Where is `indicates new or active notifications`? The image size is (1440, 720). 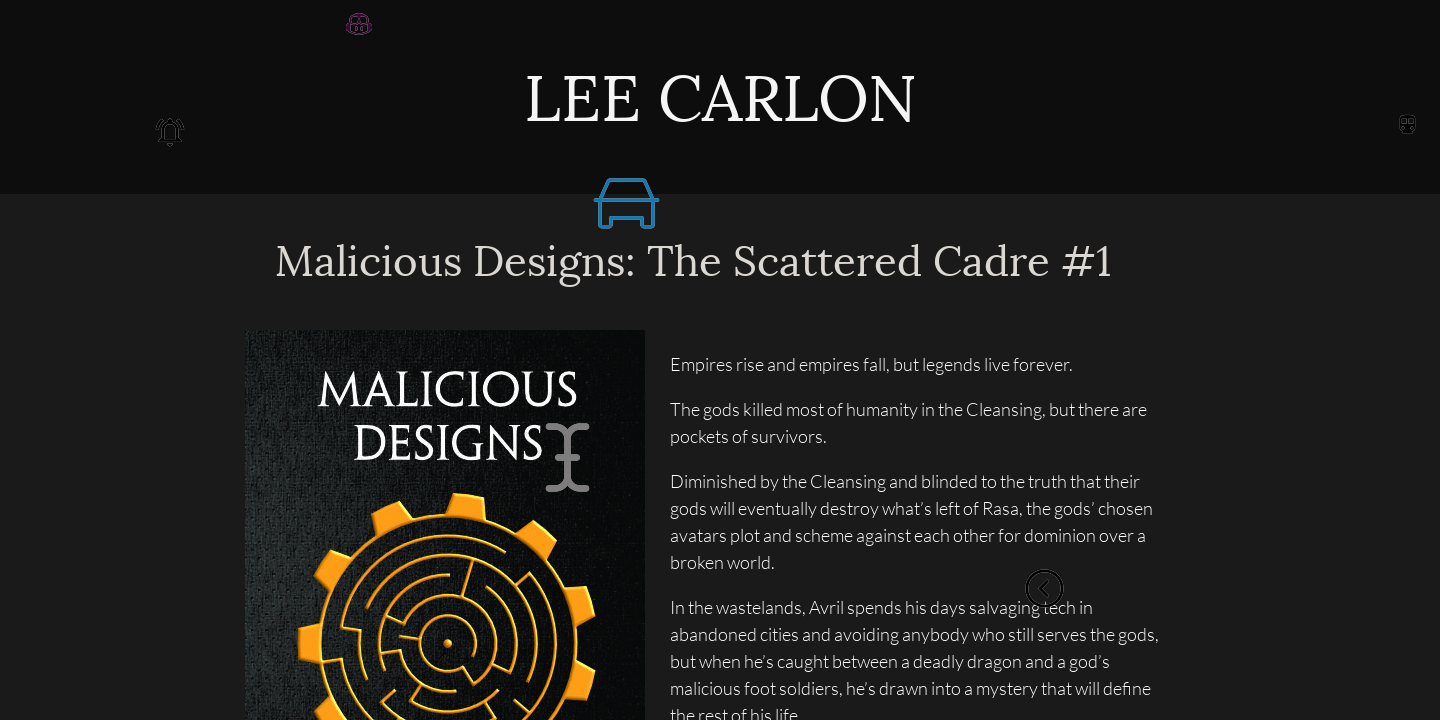
indicates new or active notifications is located at coordinates (170, 132).